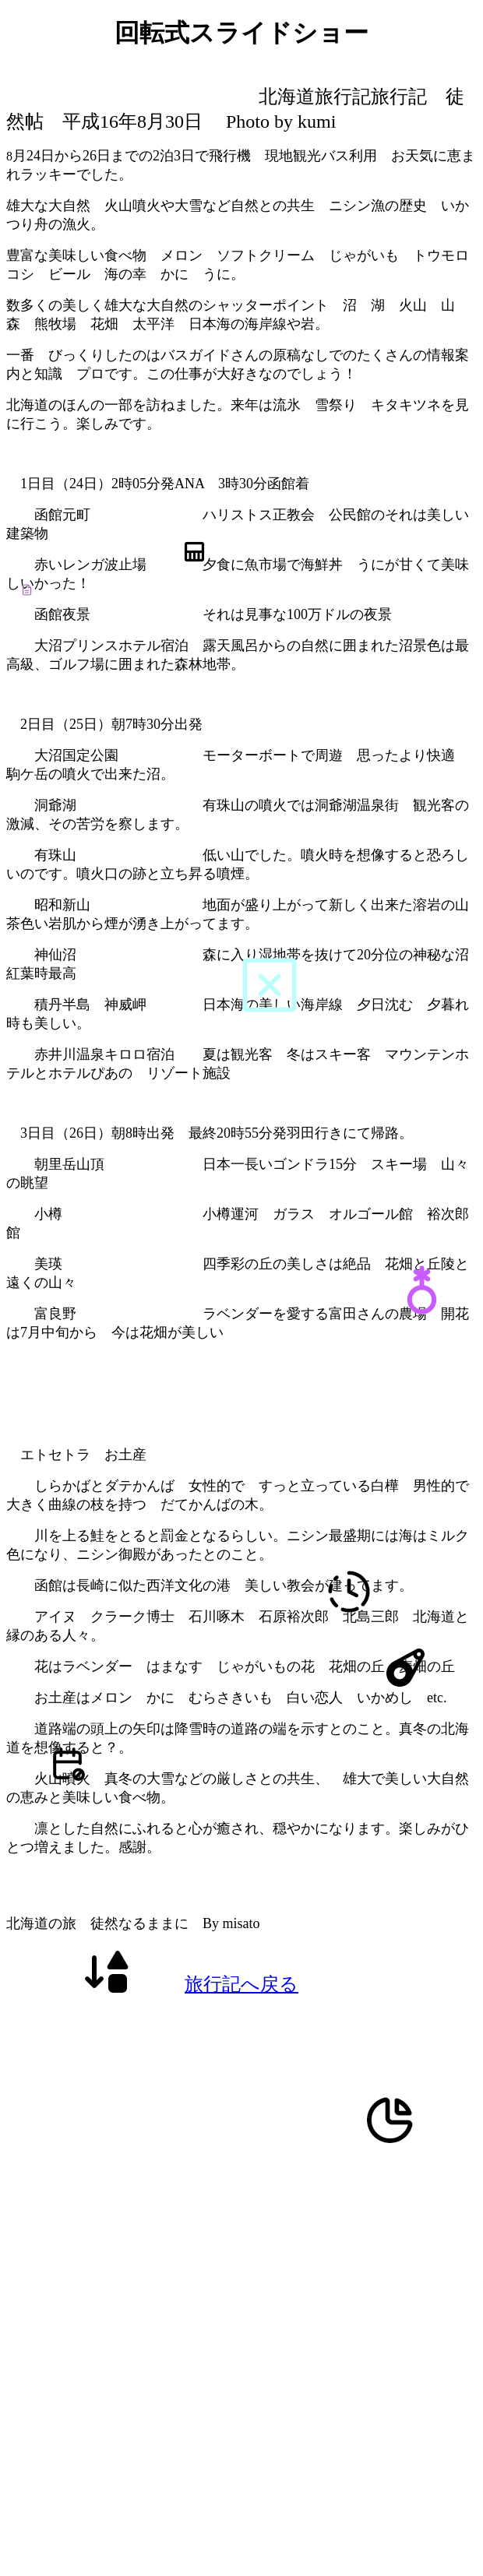  What do you see at coordinates (194, 551) in the screenshot?
I see `toggle bottom panel visibility` at bounding box center [194, 551].